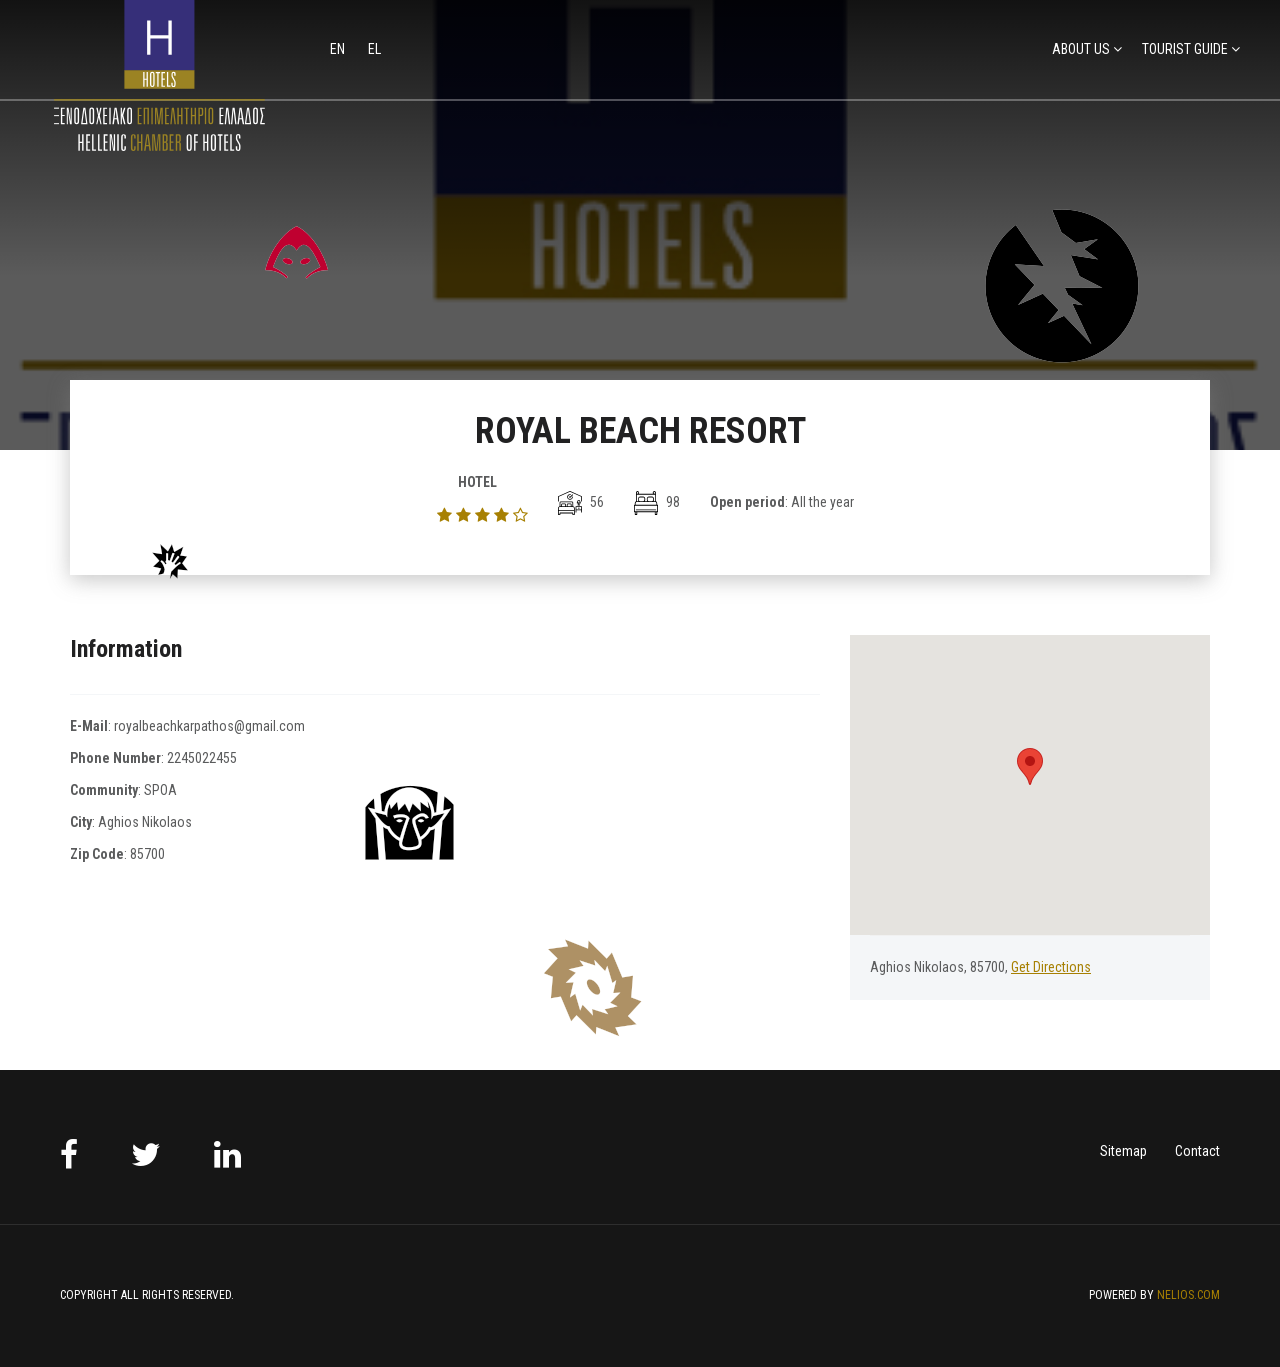  Describe the element at coordinates (170, 562) in the screenshot. I see `give a high-five or celebrate with another player` at that location.